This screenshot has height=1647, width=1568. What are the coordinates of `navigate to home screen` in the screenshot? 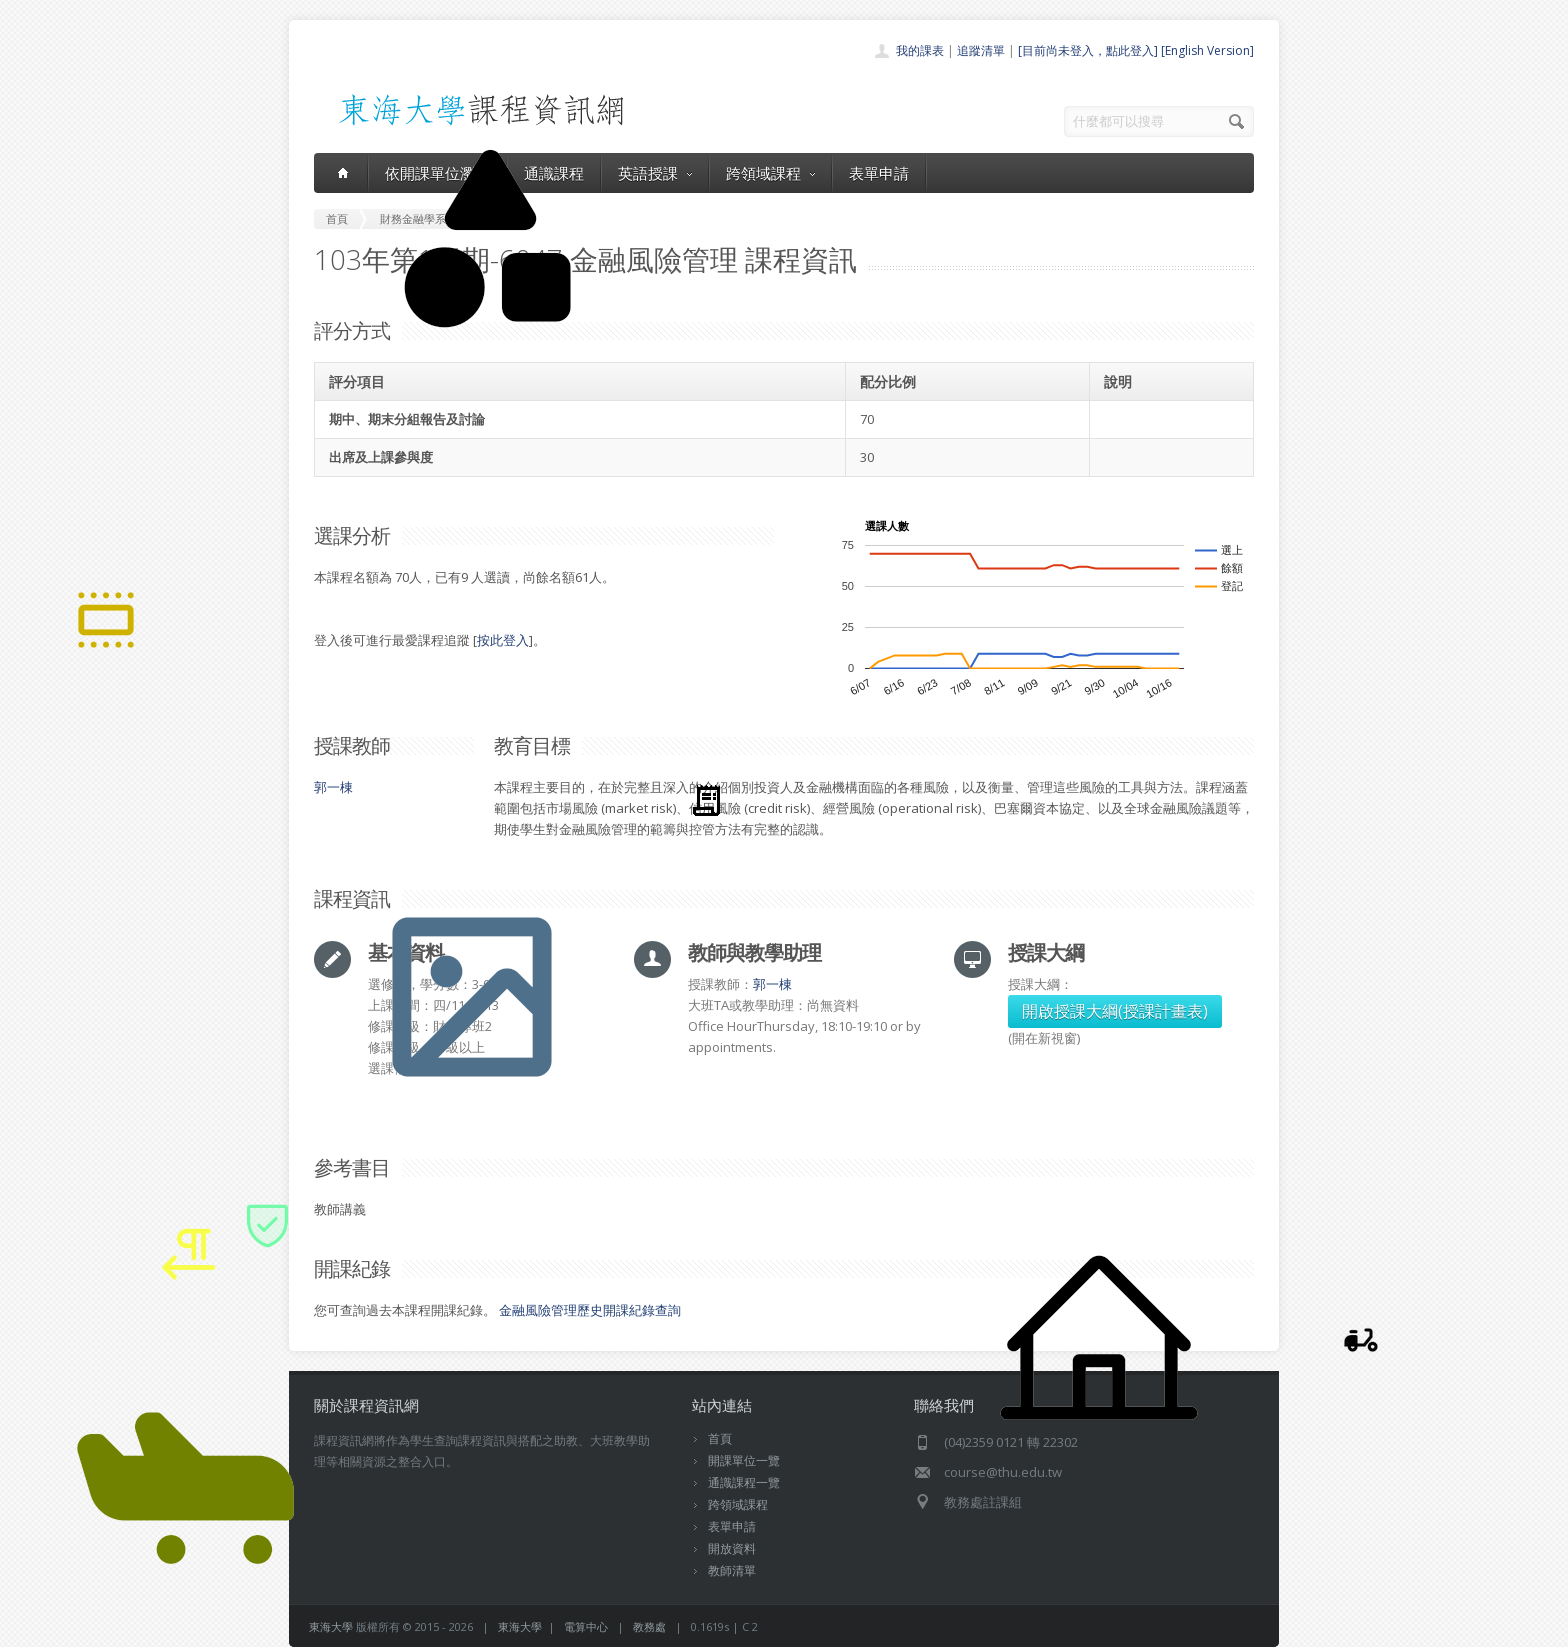 It's located at (1099, 1341).